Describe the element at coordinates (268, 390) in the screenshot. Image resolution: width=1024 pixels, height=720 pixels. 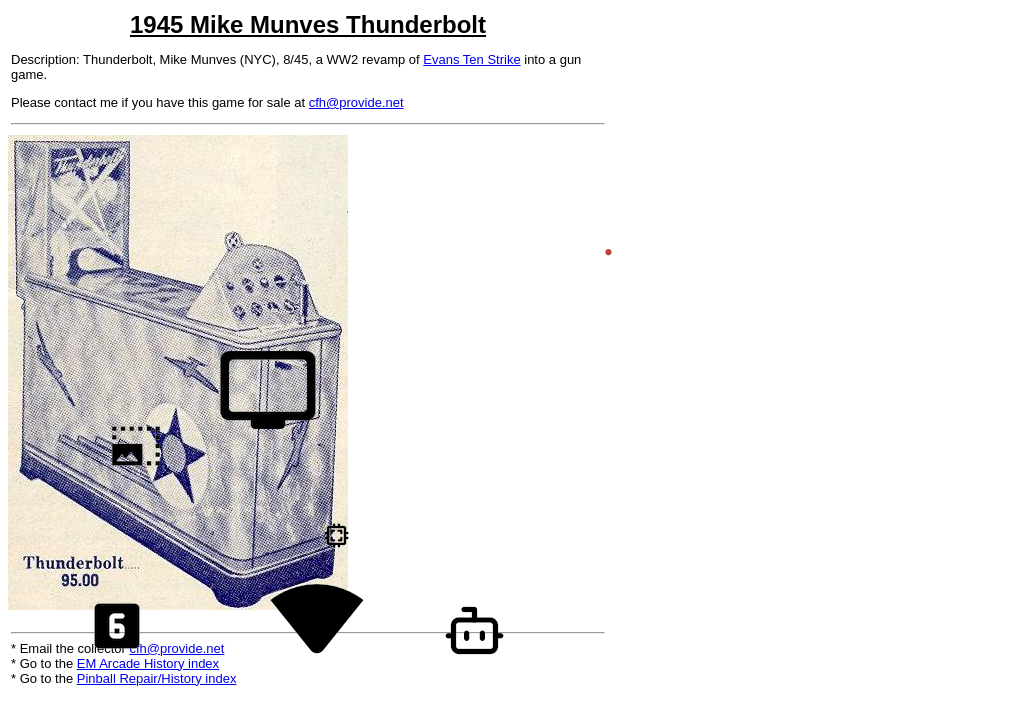
I see `access personal video or screen sharing` at that location.